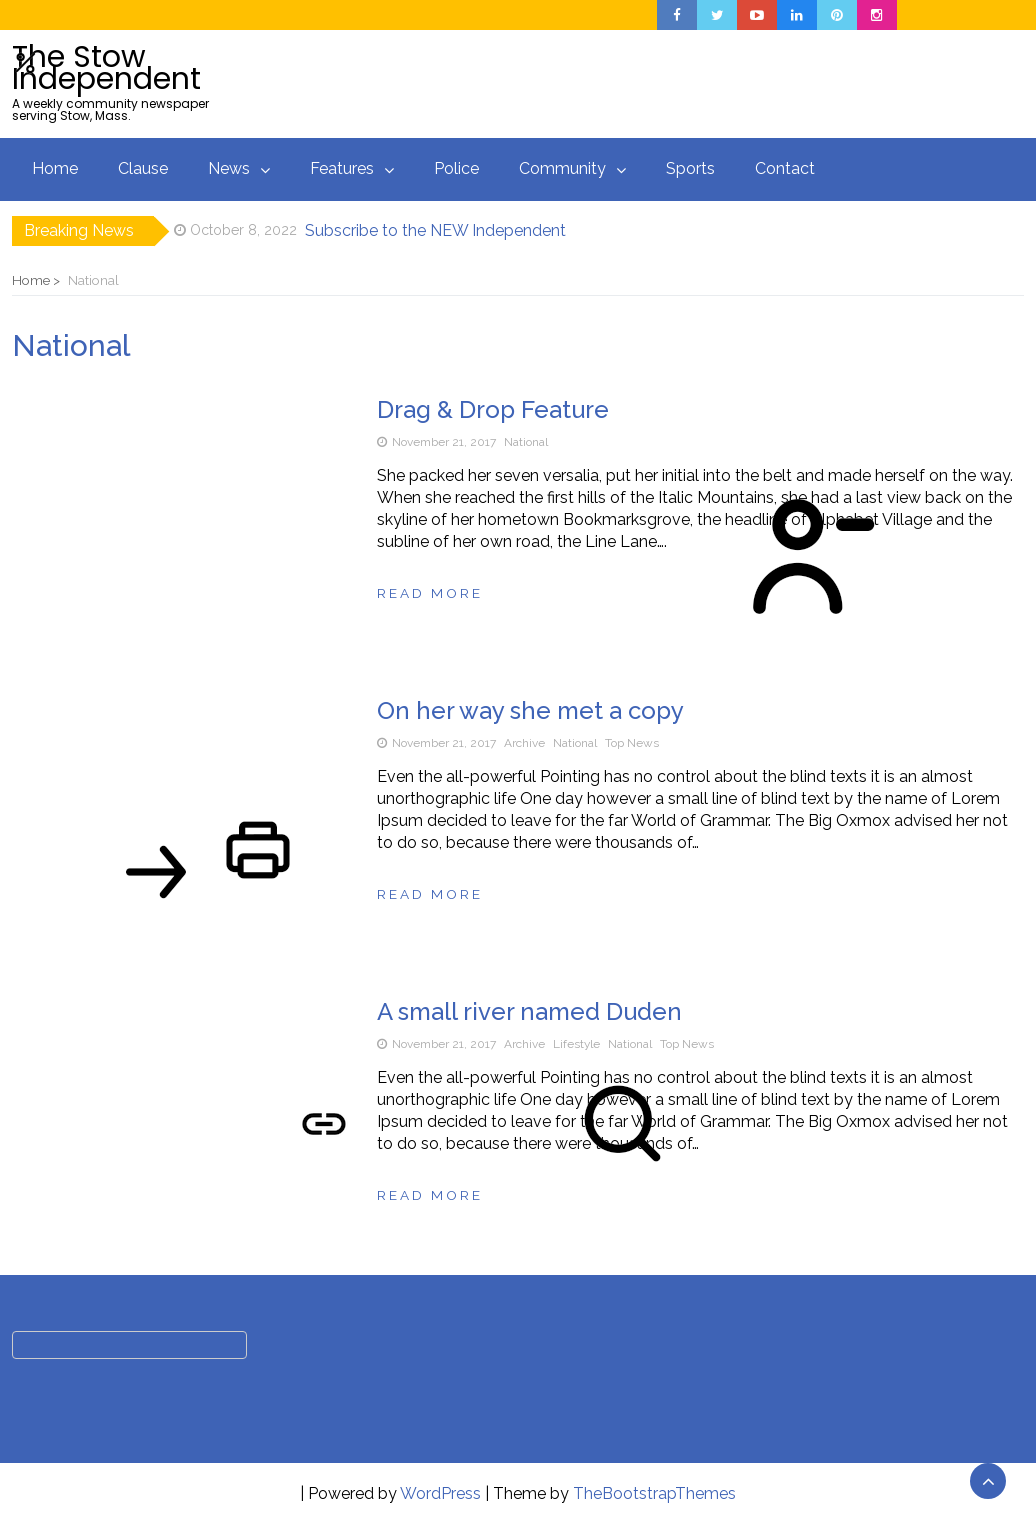 The image size is (1036, 1529). What do you see at coordinates (324, 1124) in the screenshot?
I see `copy or share a link` at bounding box center [324, 1124].